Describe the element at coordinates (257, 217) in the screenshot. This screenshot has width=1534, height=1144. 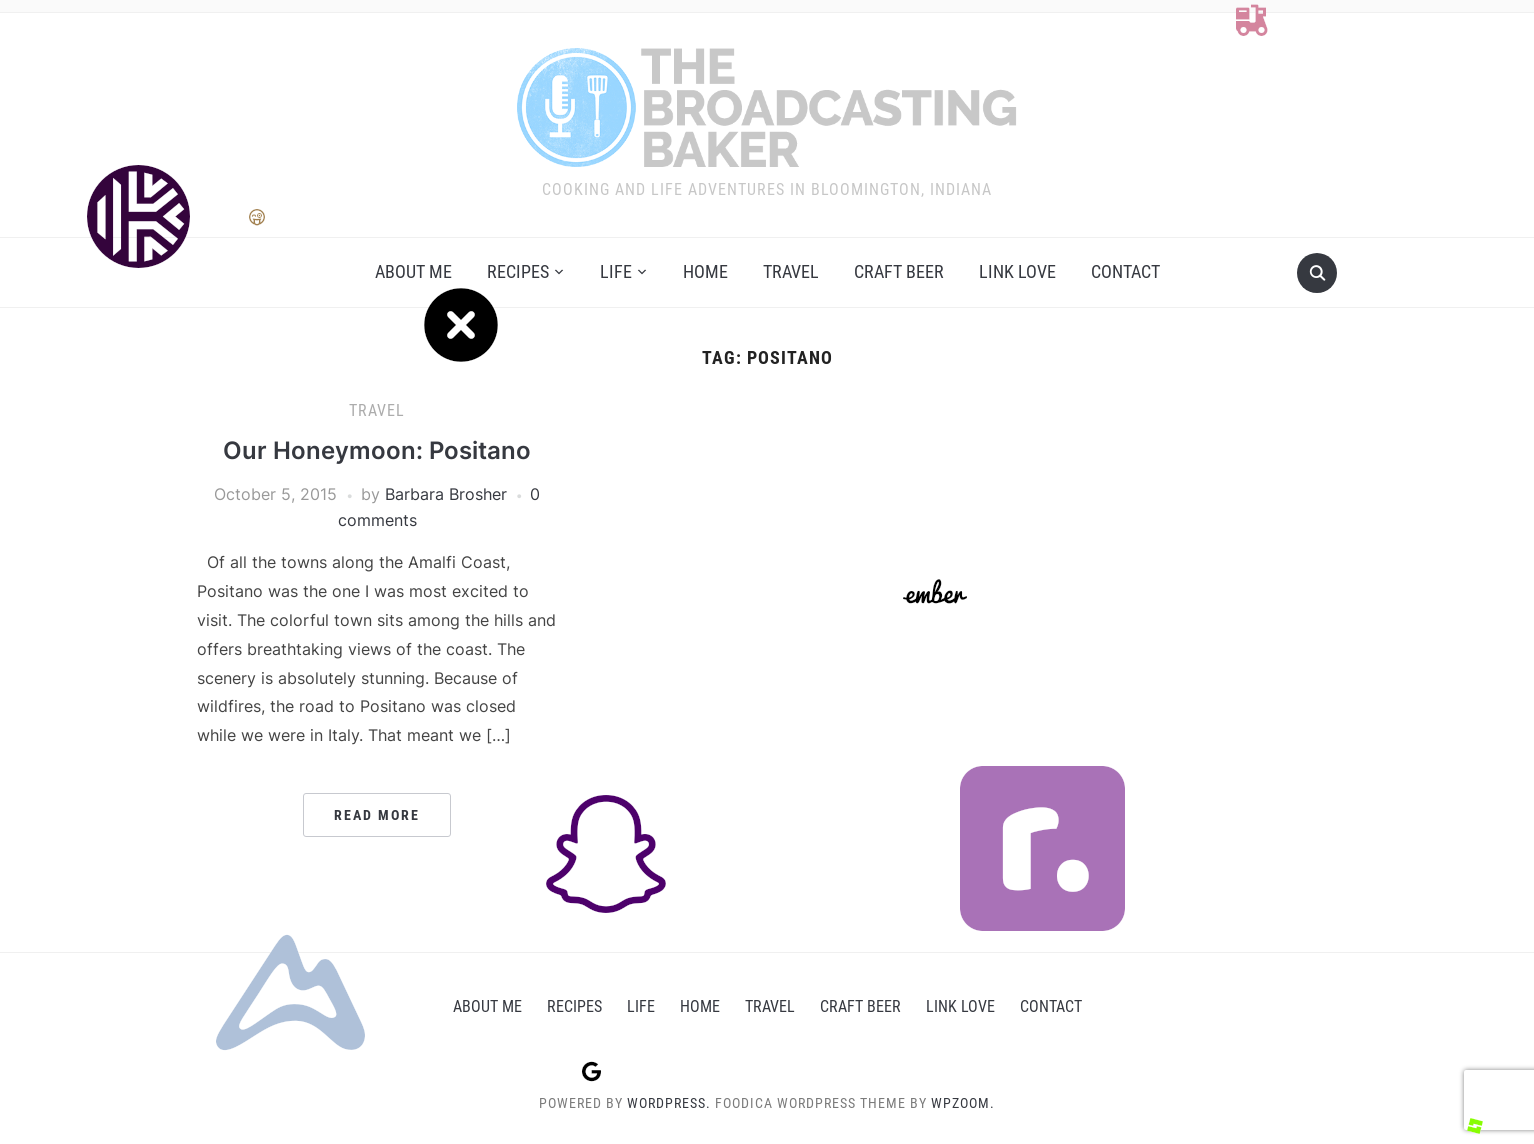
I see `add a playful or silly reaction to a message` at that location.